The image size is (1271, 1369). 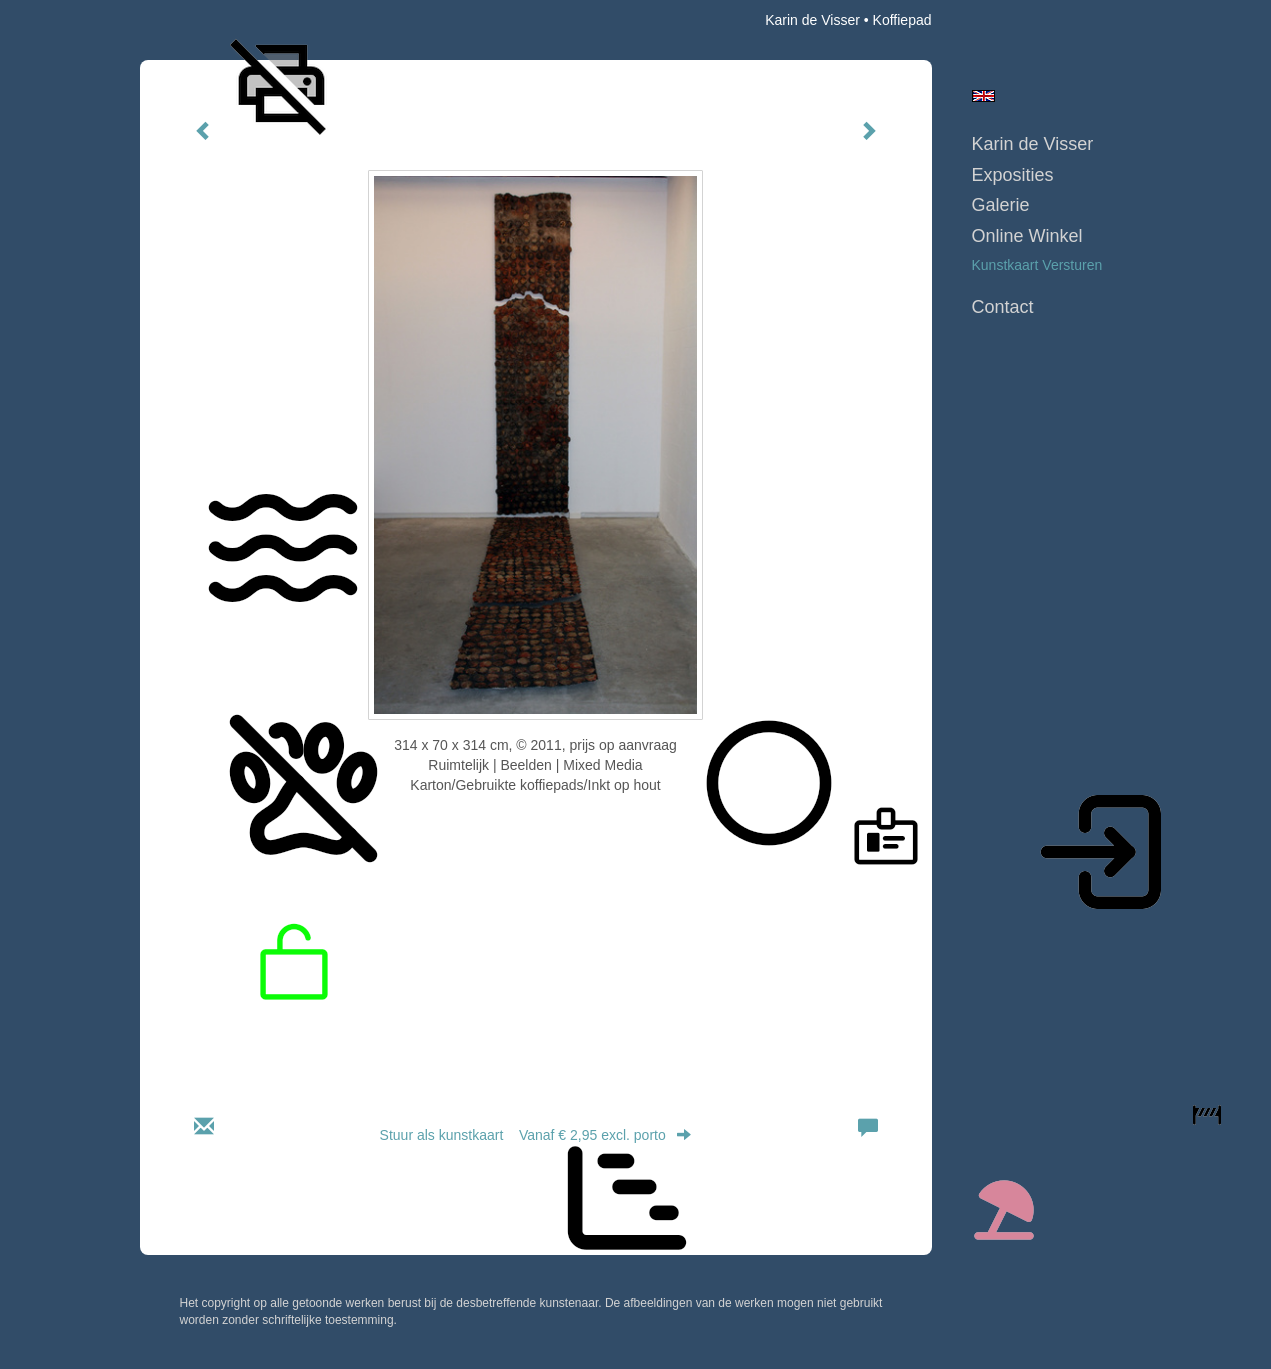 I want to click on indicates water or aquatic features, so click(x=283, y=548).